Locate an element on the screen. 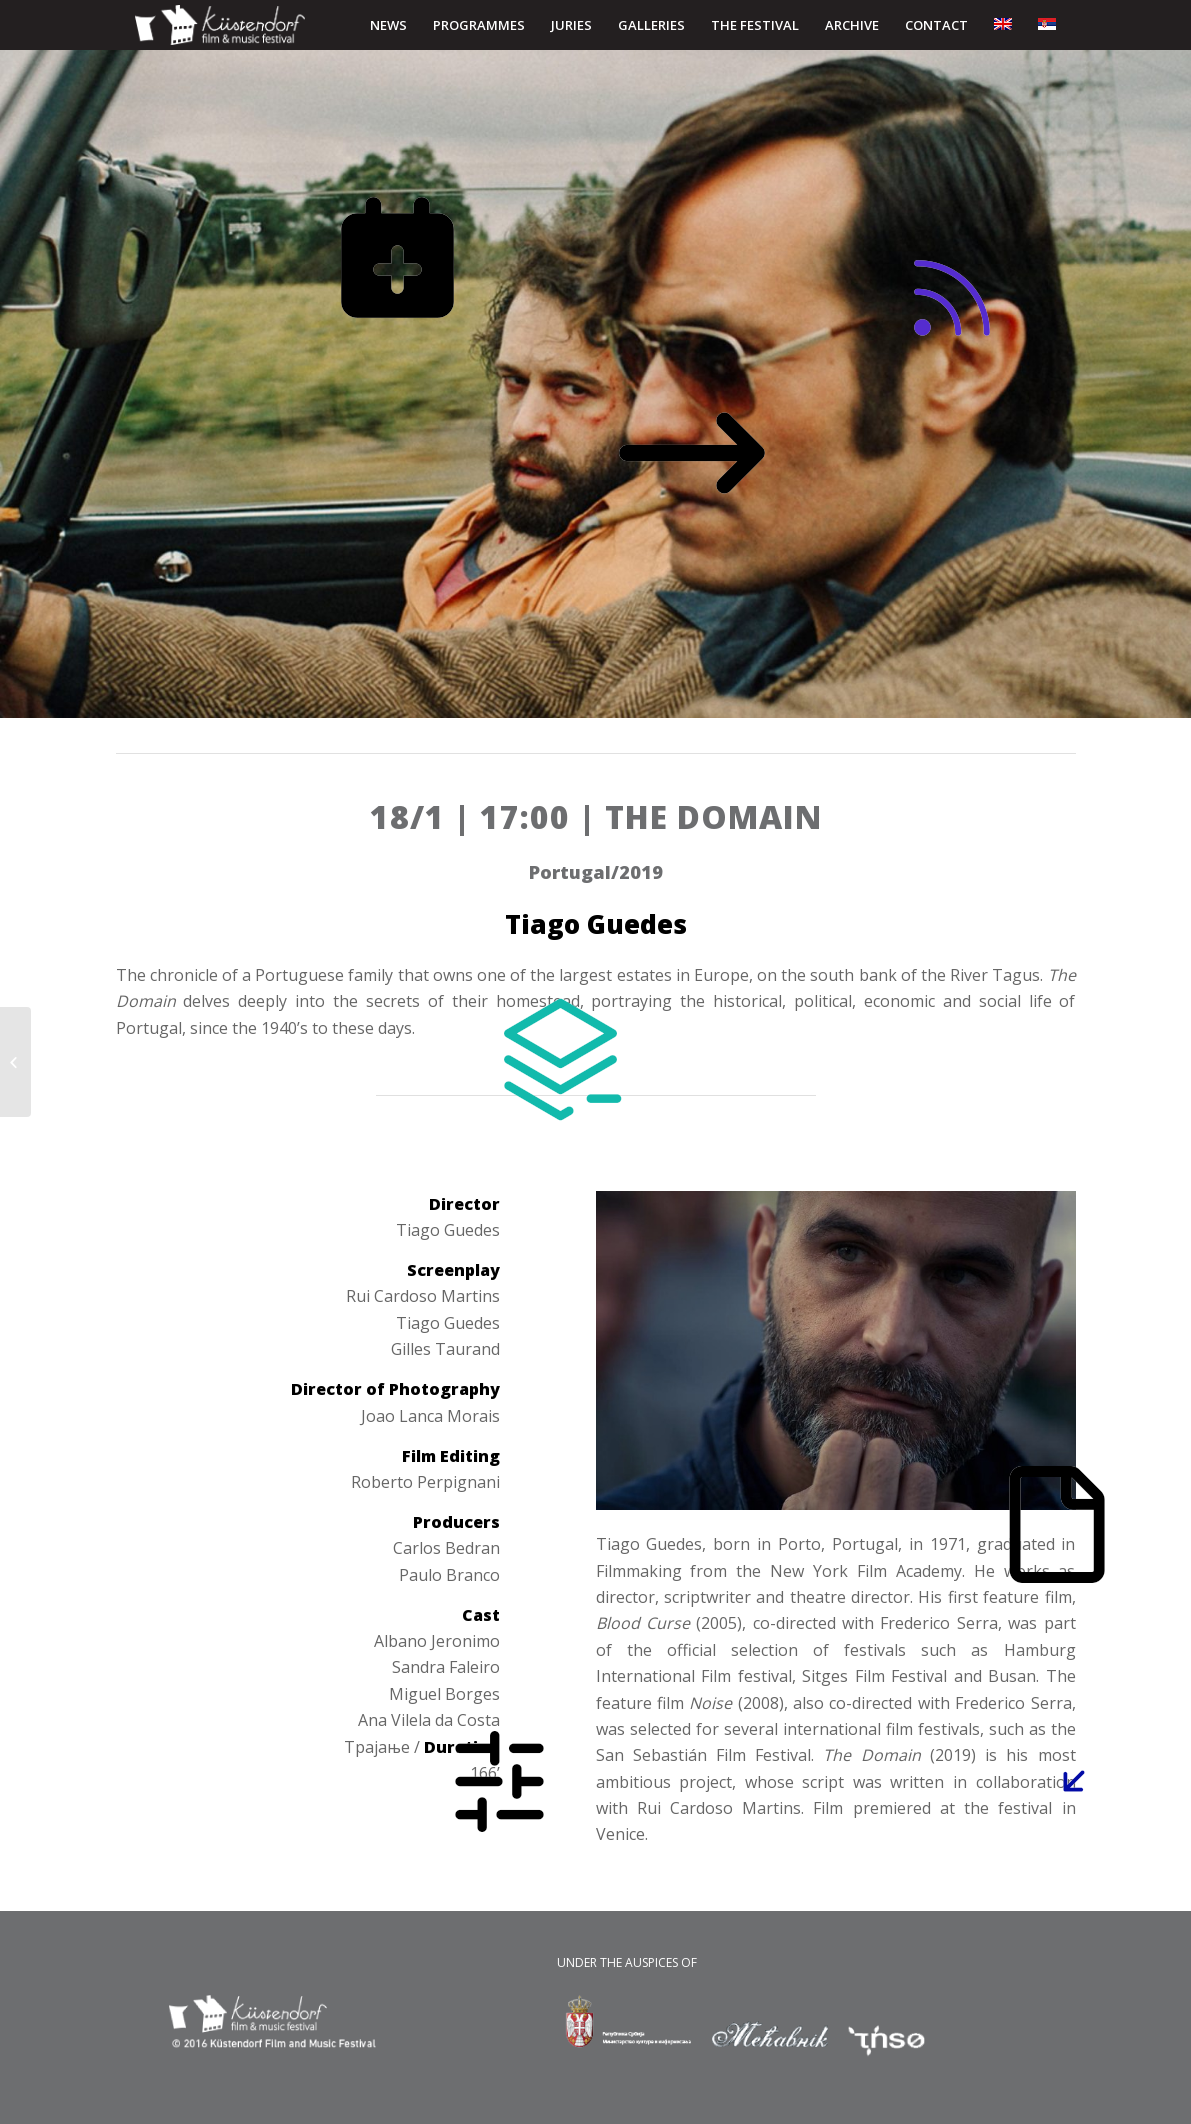 This screenshot has width=1191, height=2124. remove a layer from the stack is located at coordinates (560, 1059).